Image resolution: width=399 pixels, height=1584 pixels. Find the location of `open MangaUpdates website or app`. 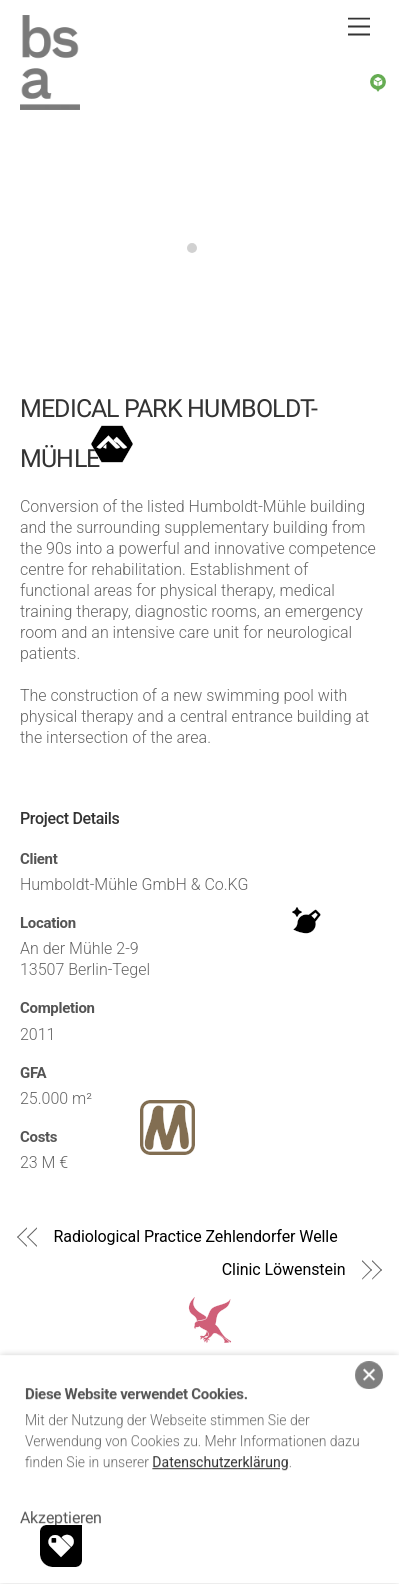

open MangaUpdates website or app is located at coordinates (167, 1127).